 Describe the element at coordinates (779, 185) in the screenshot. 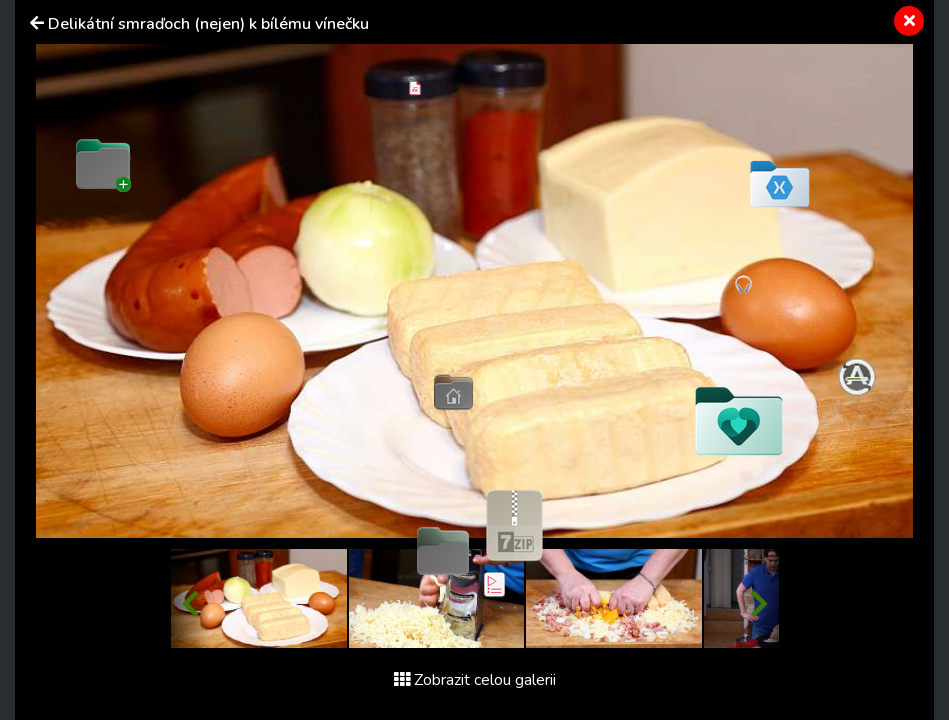

I see `open Xamarin project files folder` at that location.